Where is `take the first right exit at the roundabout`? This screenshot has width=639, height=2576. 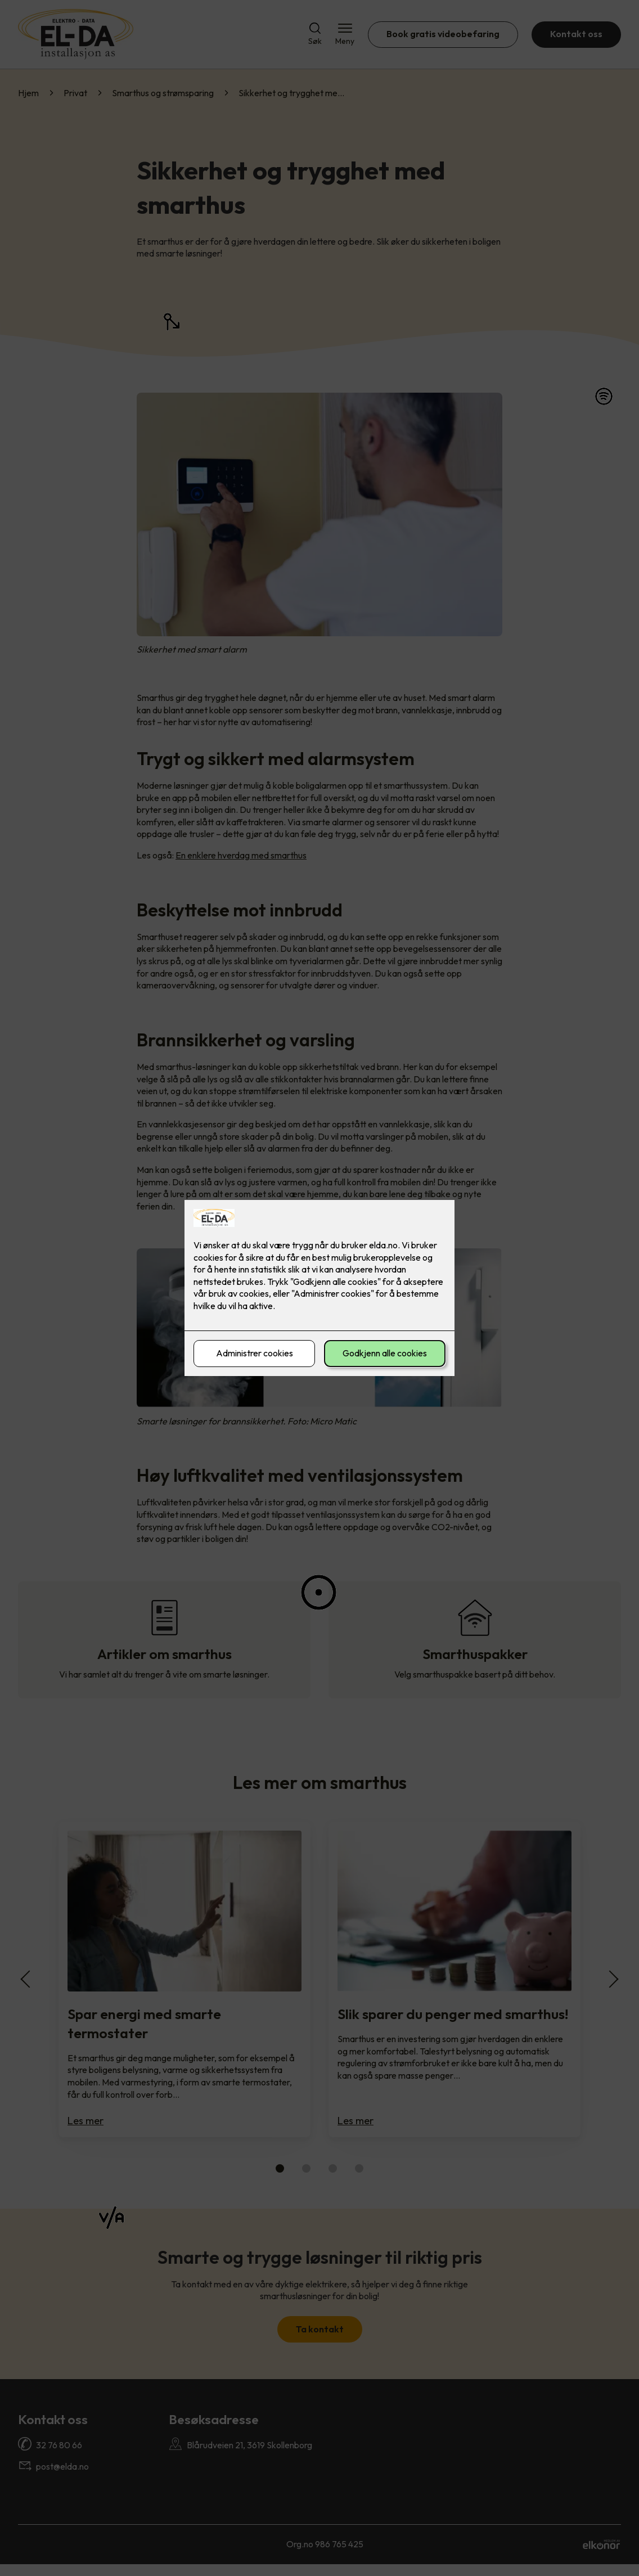 take the first right exit at the roundabout is located at coordinates (172, 322).